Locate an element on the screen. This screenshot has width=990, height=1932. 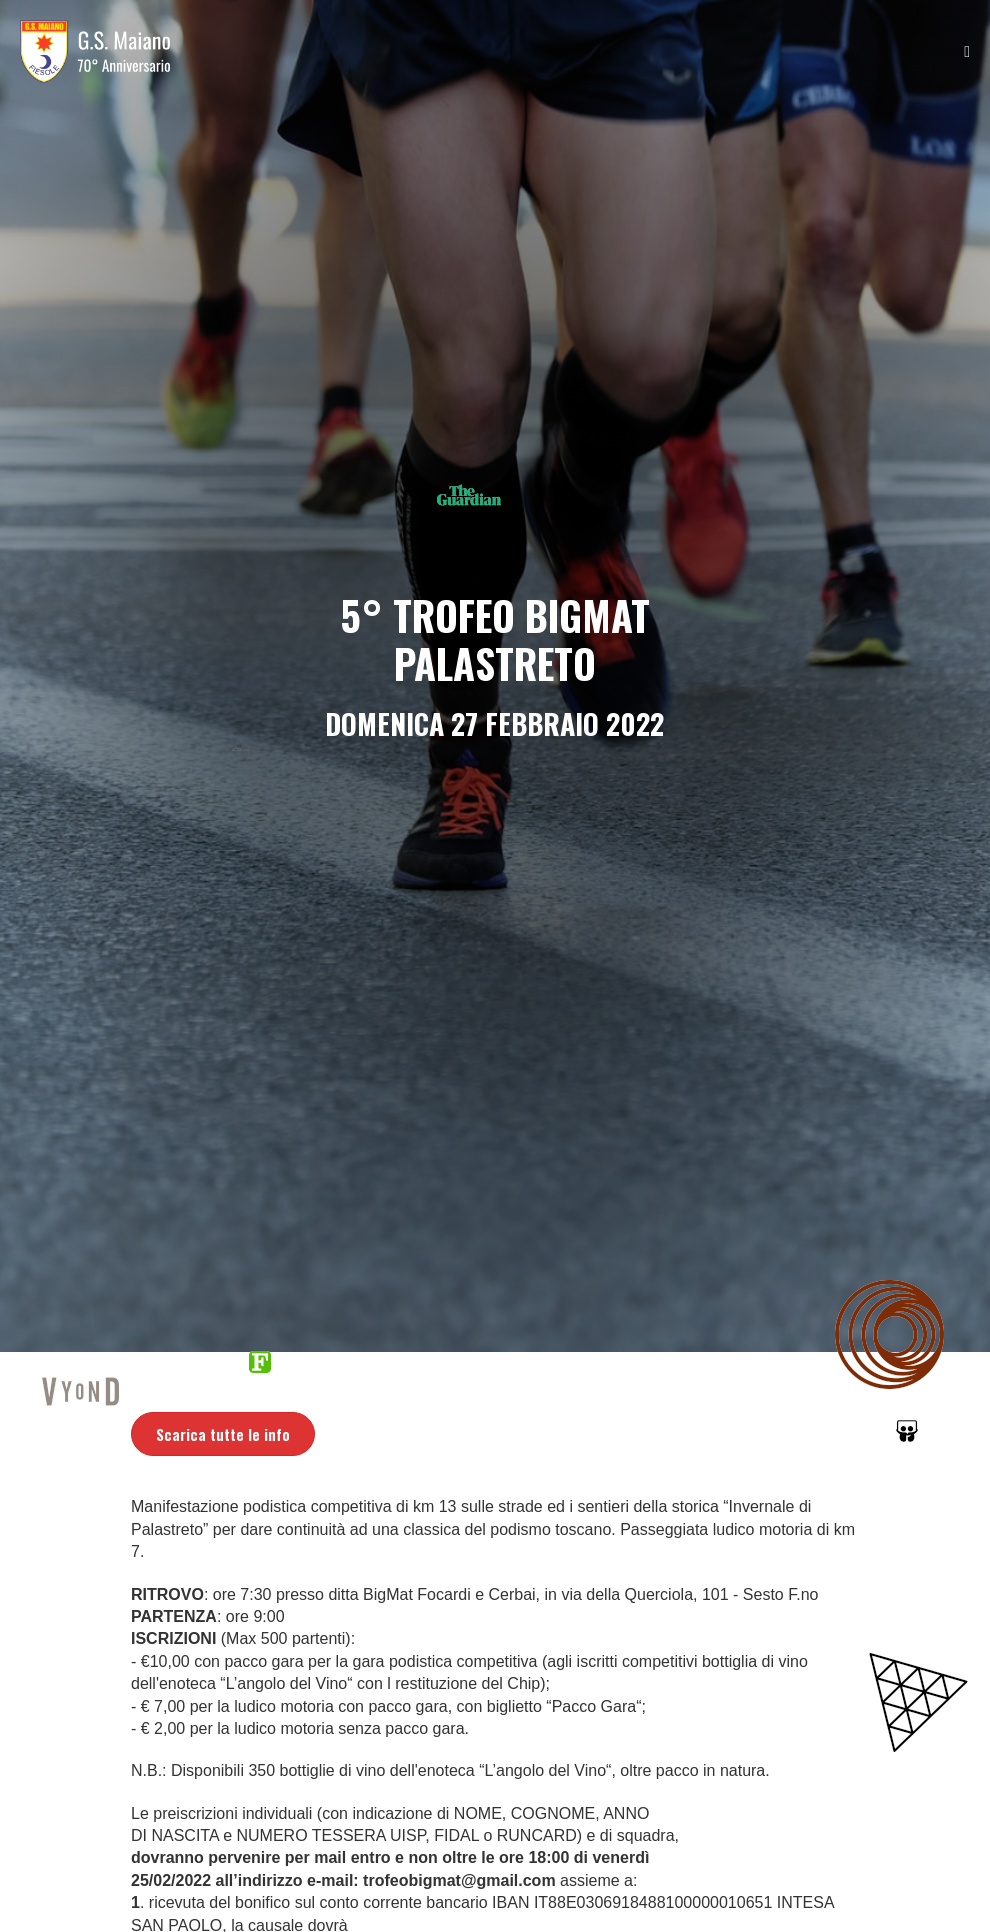
open photobucket app is located at coordinates (889, 1334).